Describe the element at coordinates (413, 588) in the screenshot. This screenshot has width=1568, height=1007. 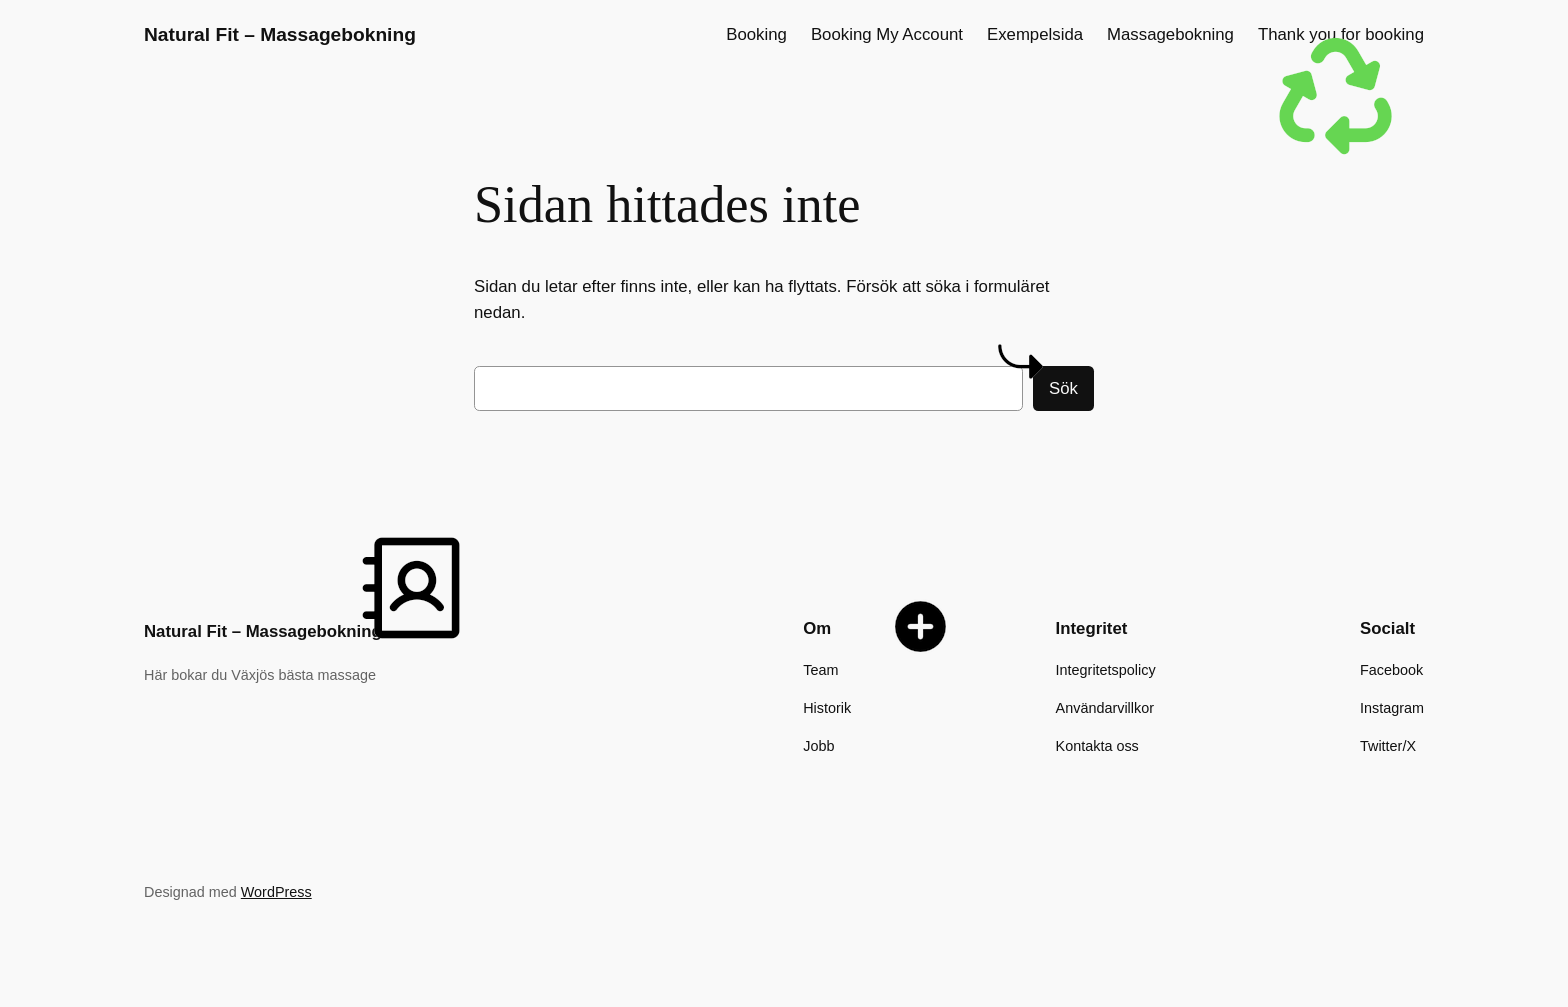
I see `open your contacts list` at that location.